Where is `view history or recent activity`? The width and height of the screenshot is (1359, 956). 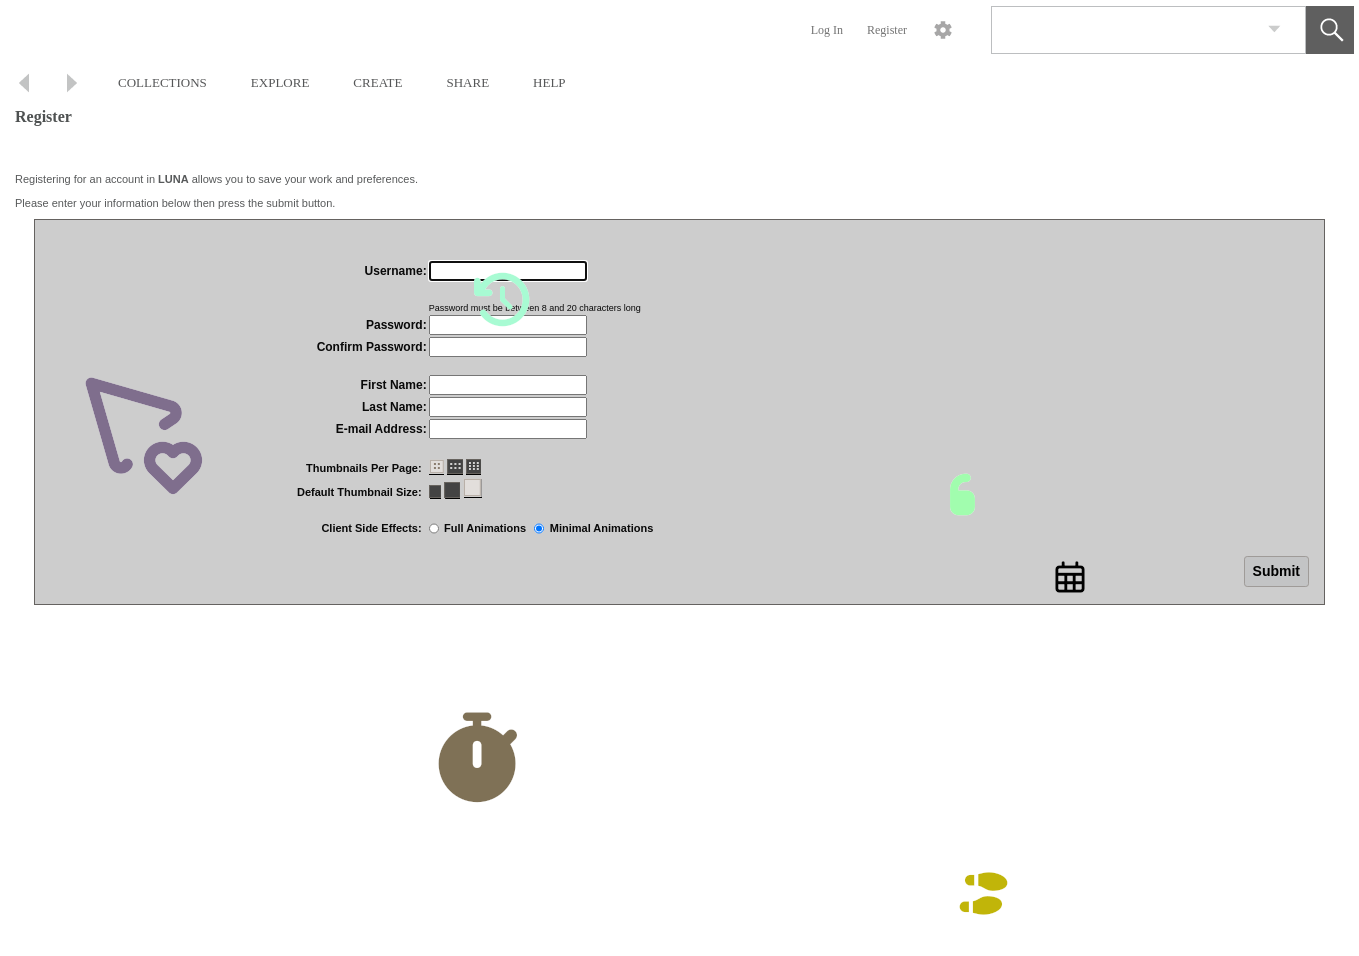
view history or recent activity is located at coordinates (502, 299).